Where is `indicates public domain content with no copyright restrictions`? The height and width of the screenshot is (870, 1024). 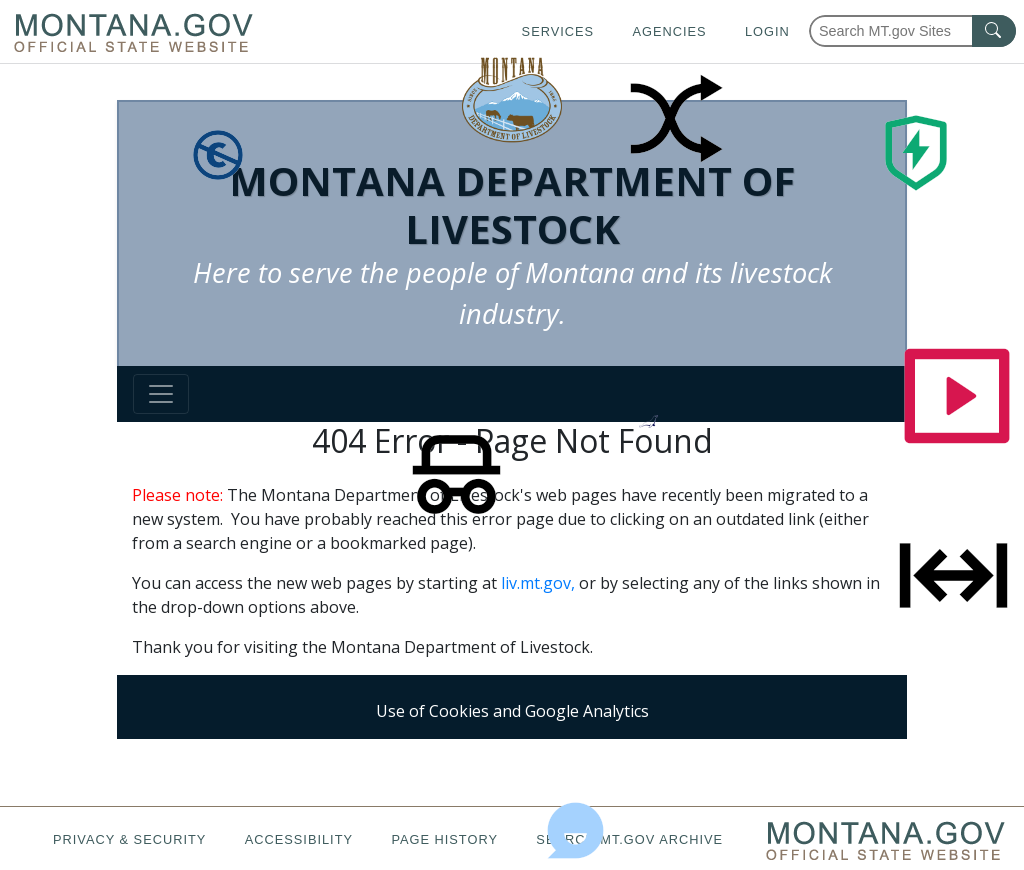
indicates public domain content with no copyright restrictions is located at coordinates (218, 155).